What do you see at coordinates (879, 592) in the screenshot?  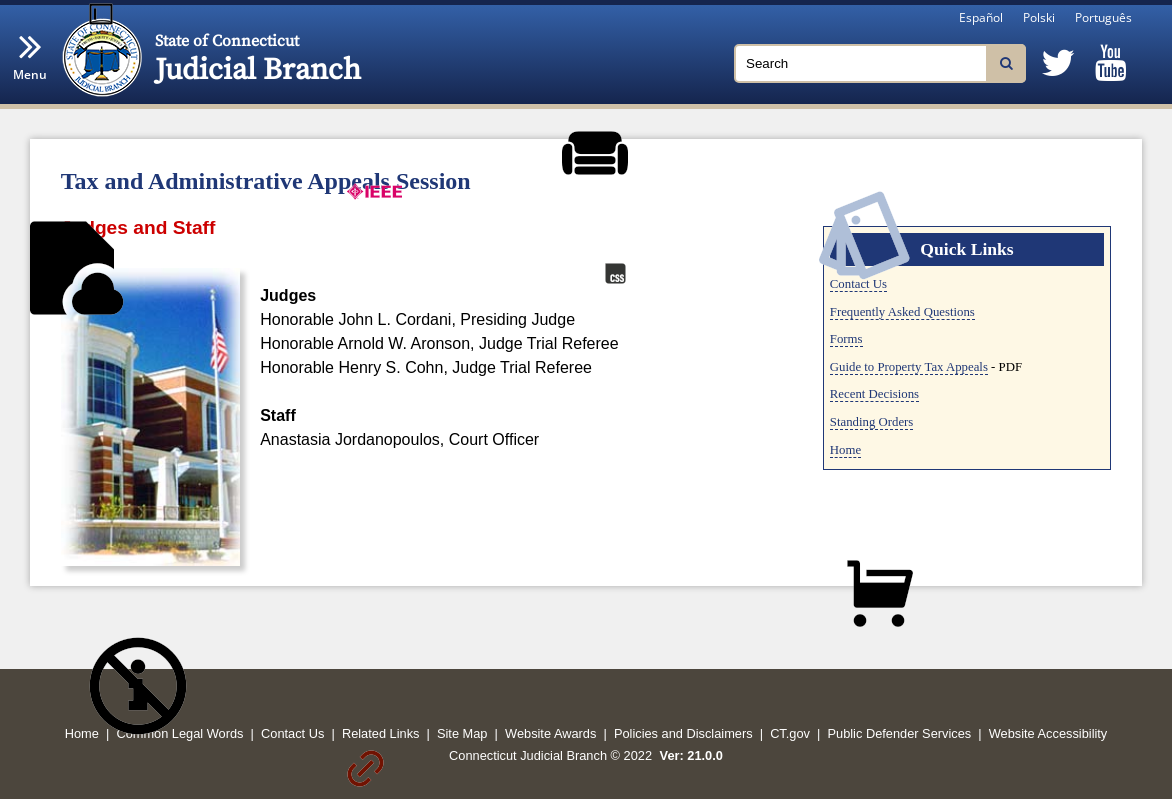 I see `view your shopping cart` at bounding box center [879, 592].